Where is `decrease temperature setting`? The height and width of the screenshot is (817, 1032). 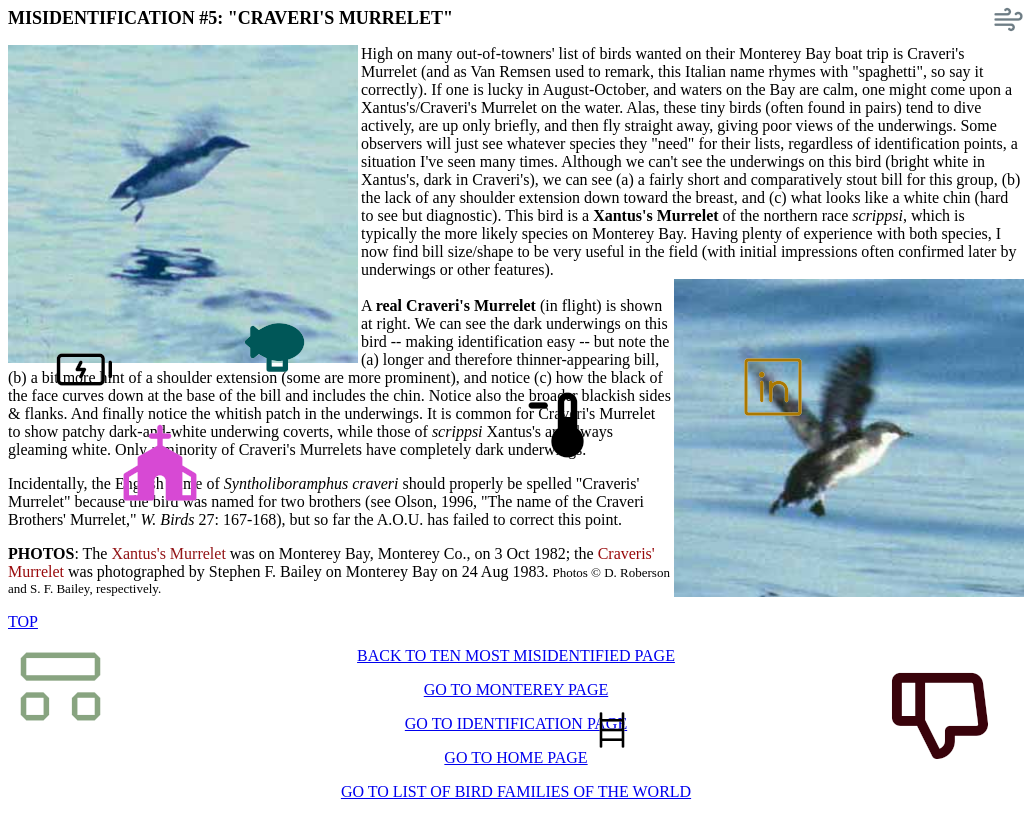 decrease temperature setting is located at coordinates (561, 425).